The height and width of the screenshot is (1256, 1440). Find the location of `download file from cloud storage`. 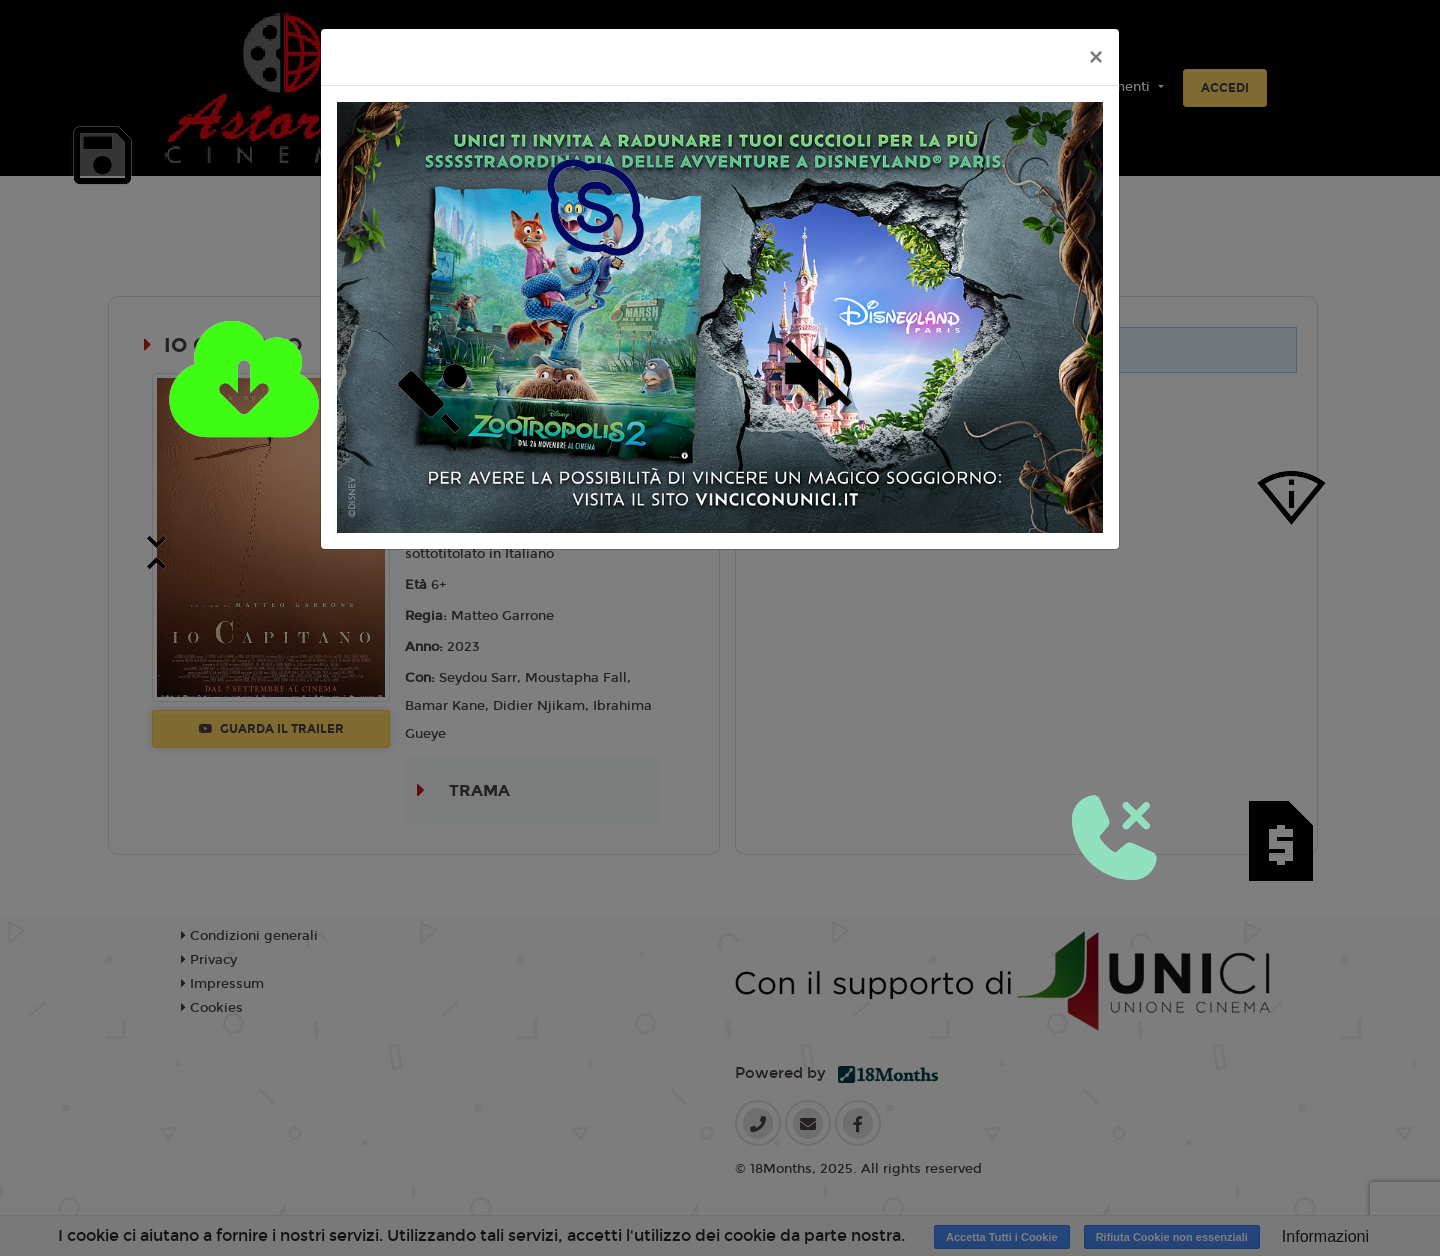

download file from cloud storage is located at coordinates (244, 379).